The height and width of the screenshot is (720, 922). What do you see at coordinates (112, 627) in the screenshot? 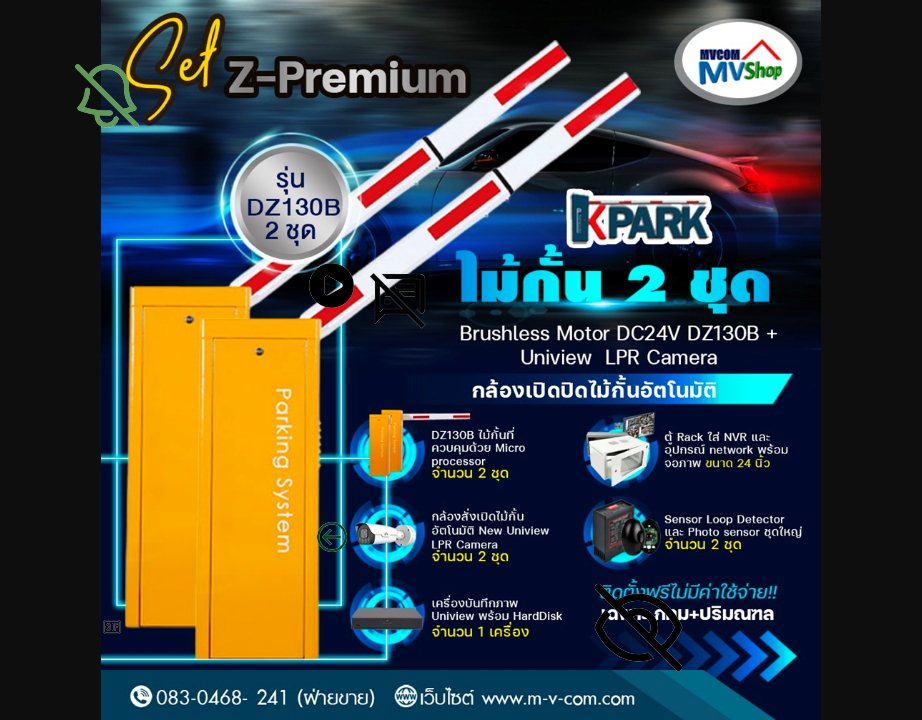
I see `insert a GIF into your message` at bounding box center [112, 627].